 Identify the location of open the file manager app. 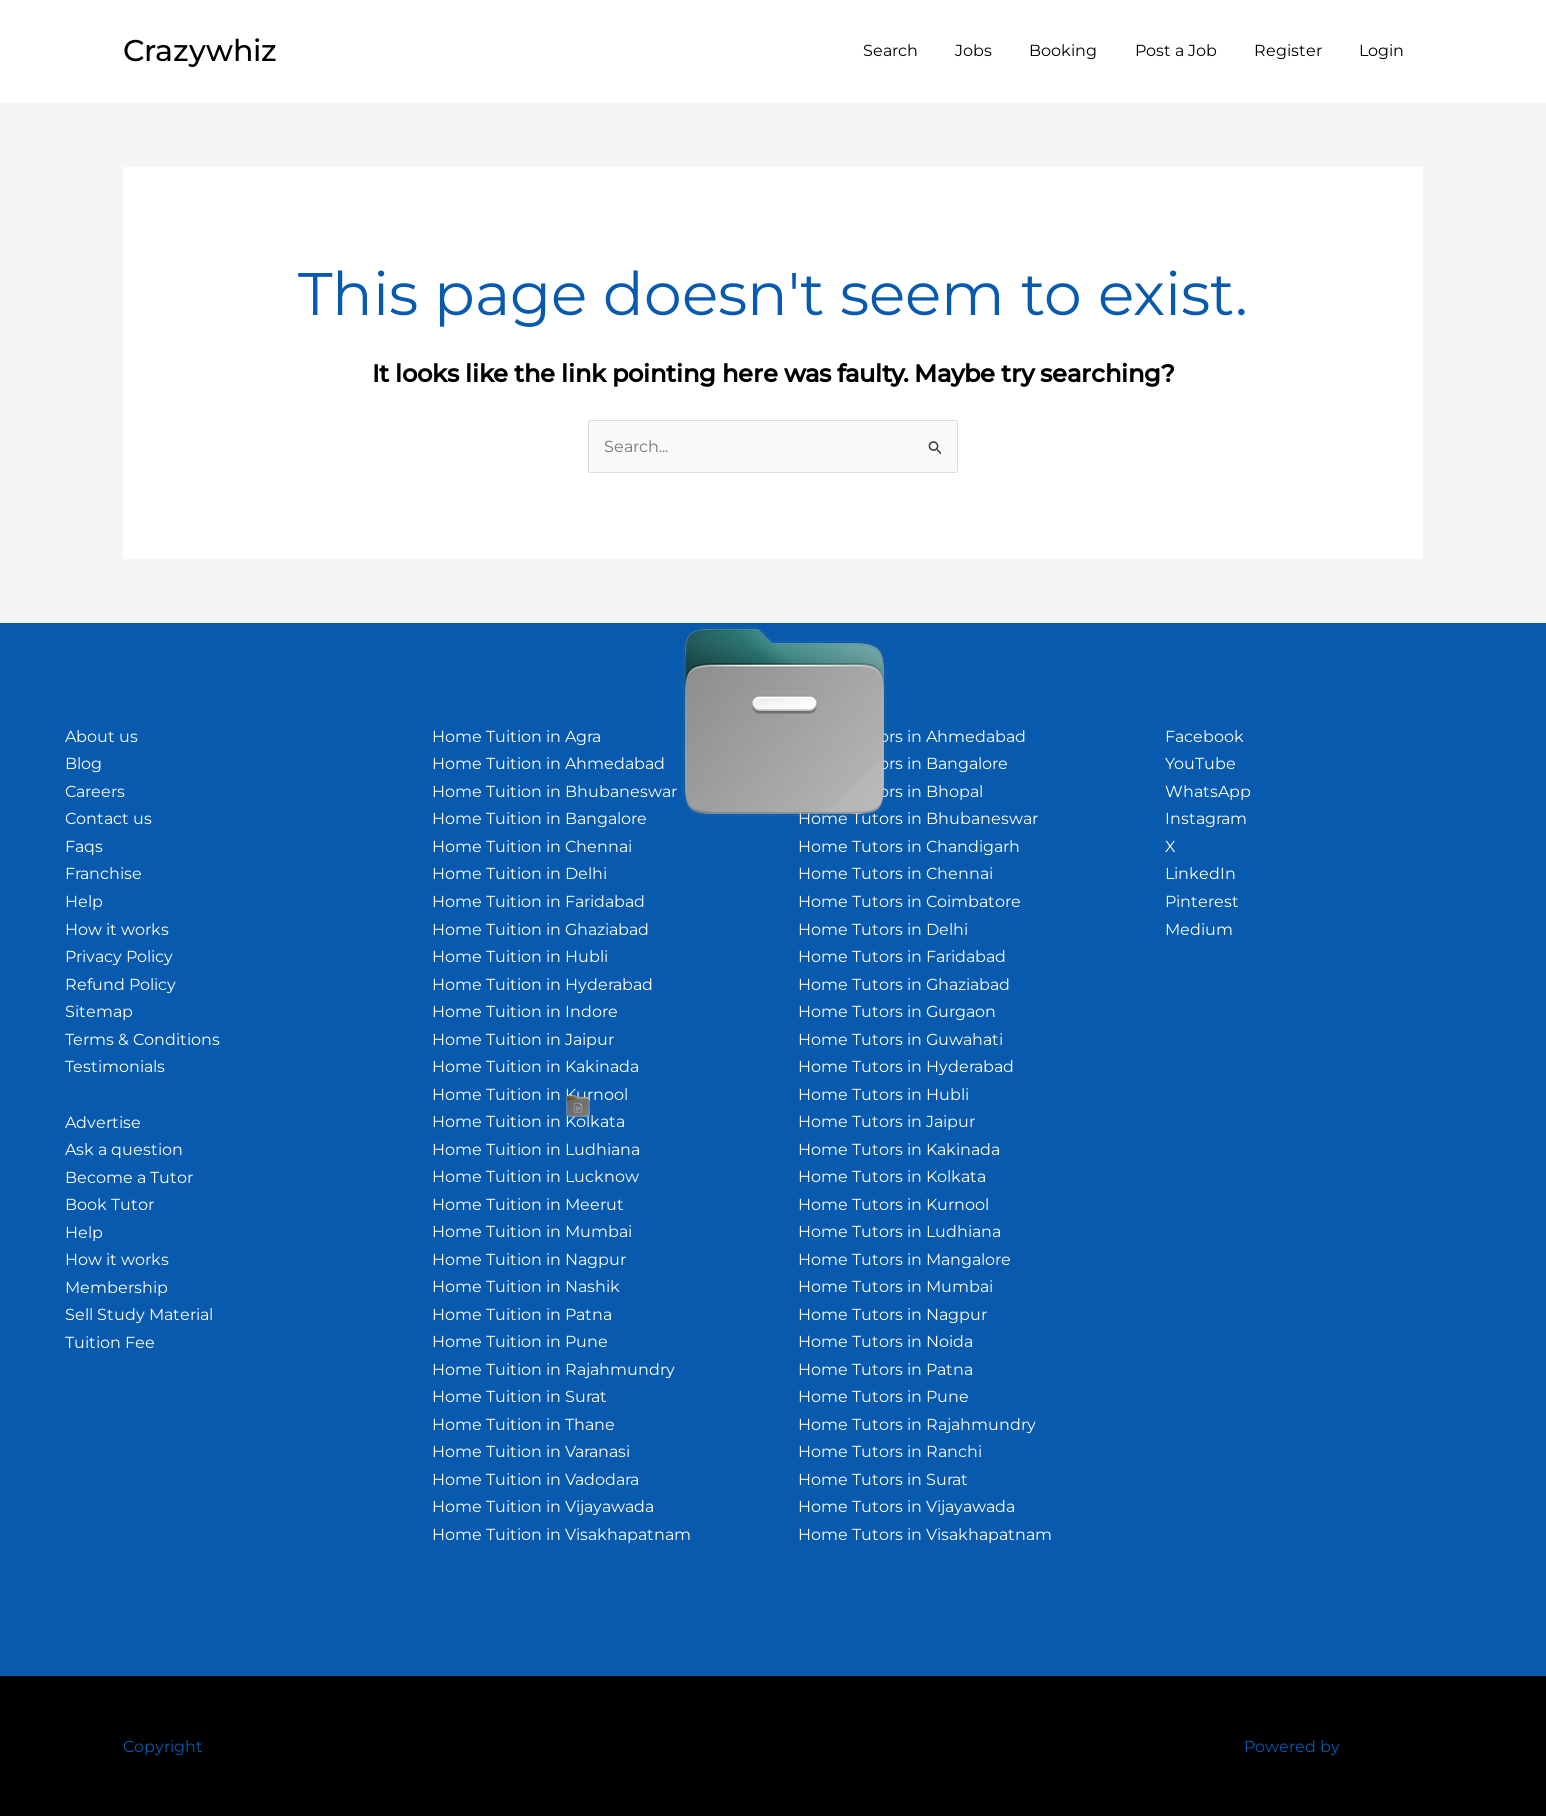
(784, 721).